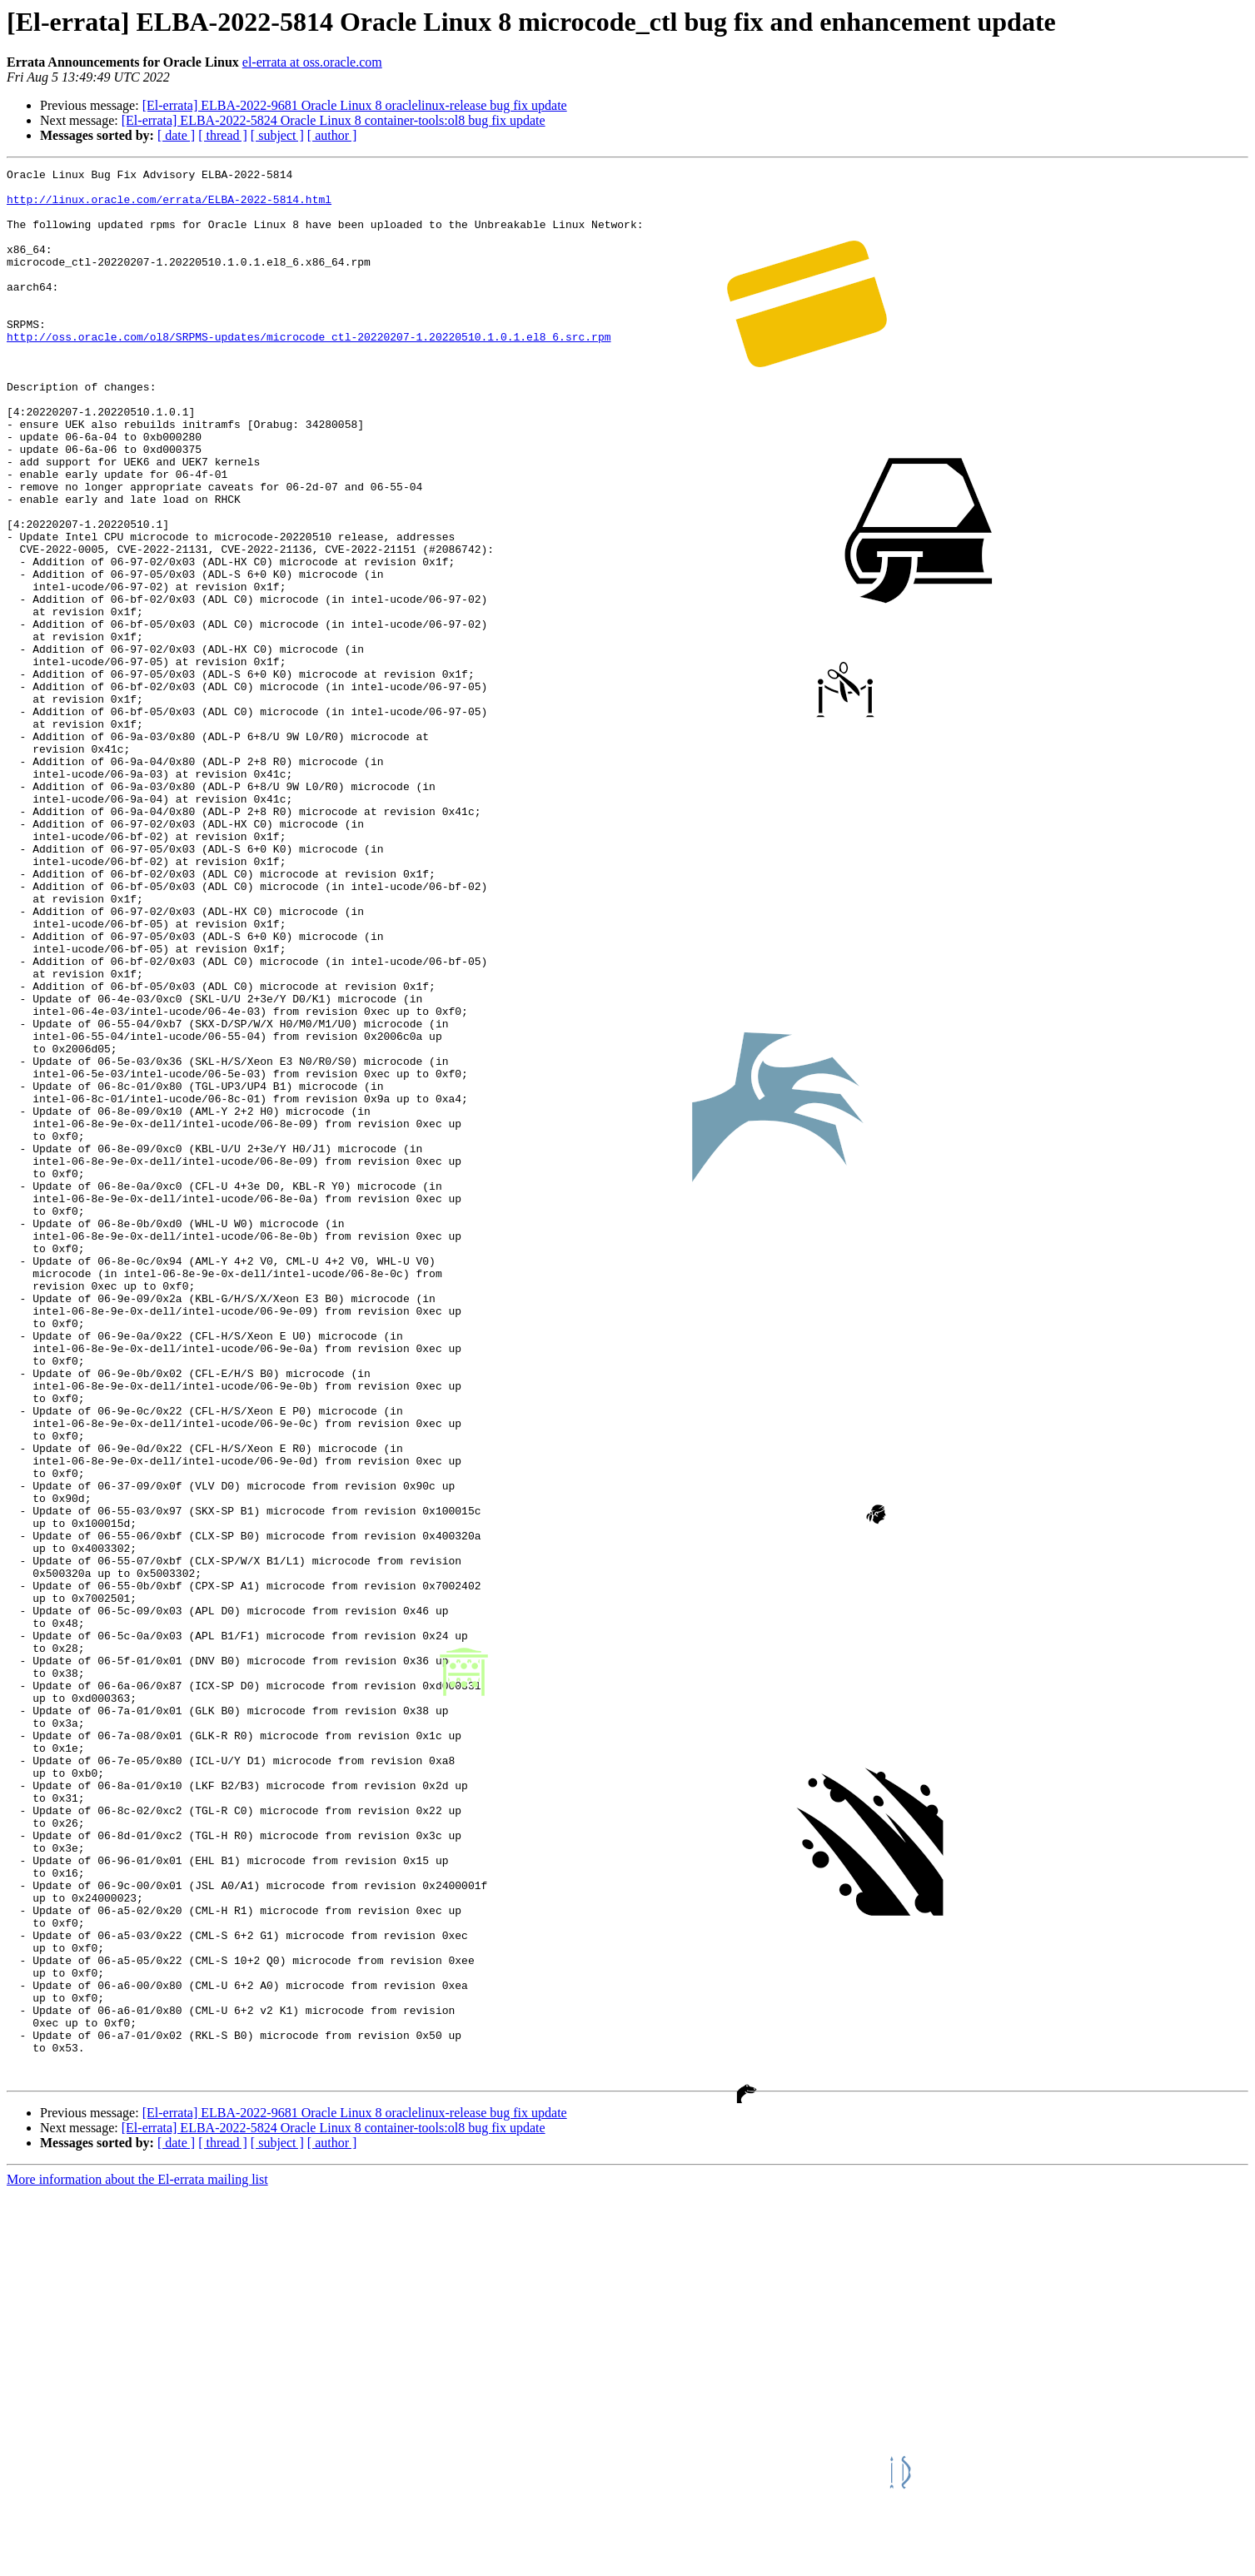 The width and height of the screenshot is (1255, 2576). I want to click on select bandana accessory for character customization, so click(876, 1514).